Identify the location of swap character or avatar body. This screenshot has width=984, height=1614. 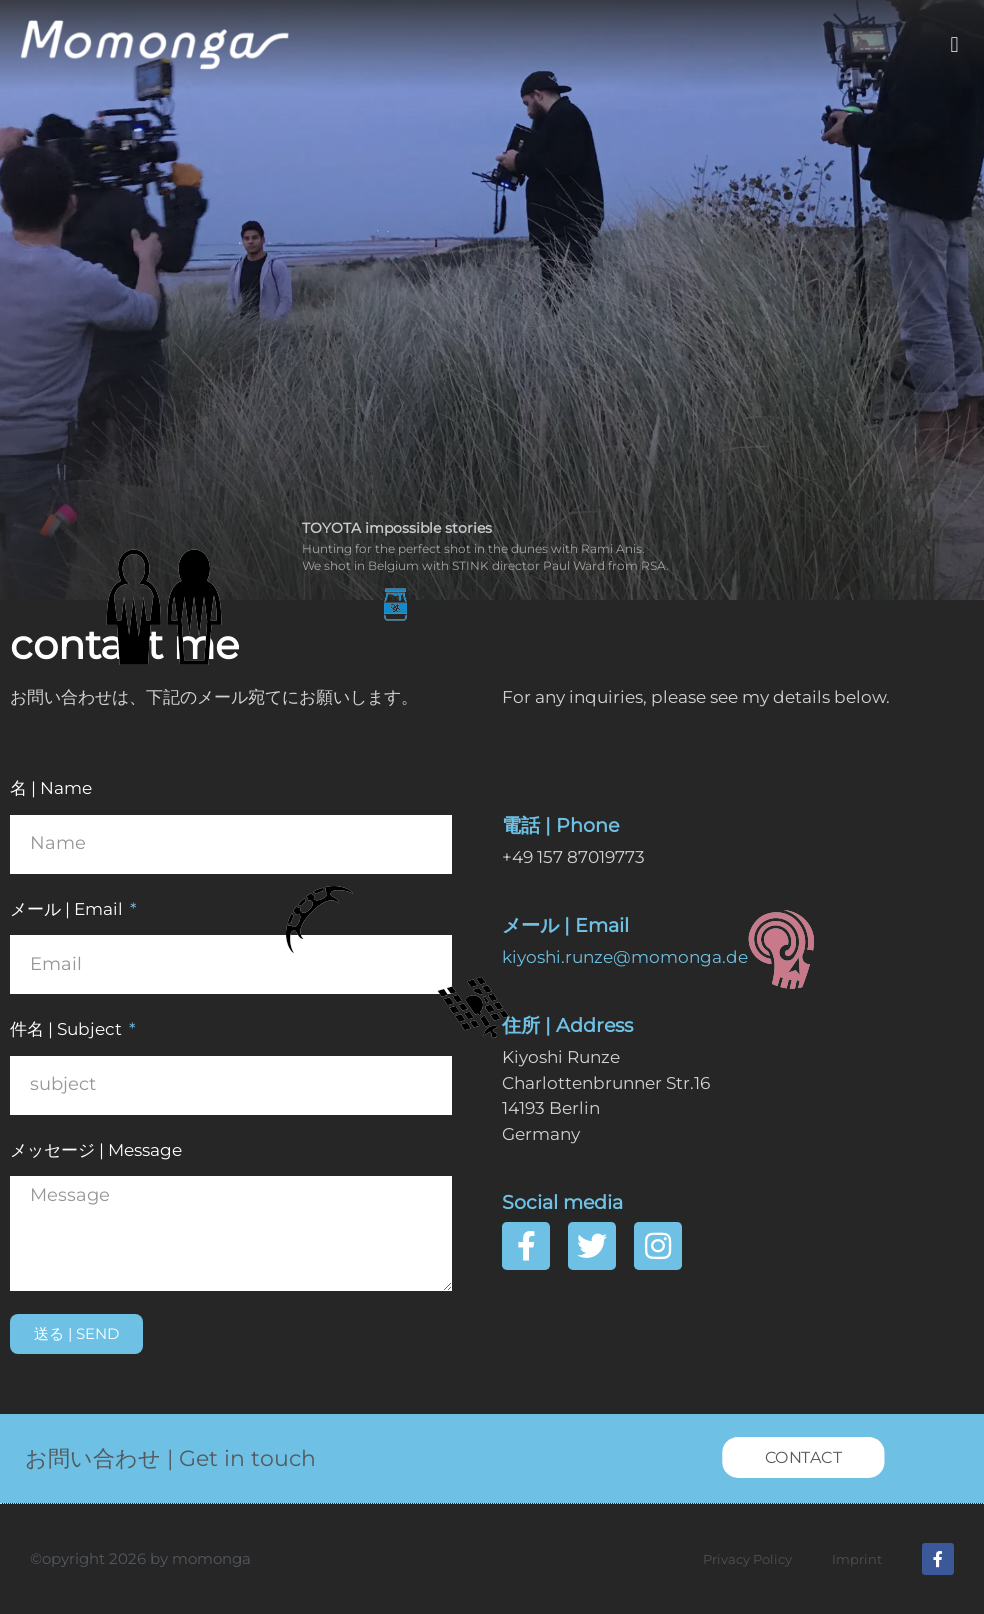
(164, 607).